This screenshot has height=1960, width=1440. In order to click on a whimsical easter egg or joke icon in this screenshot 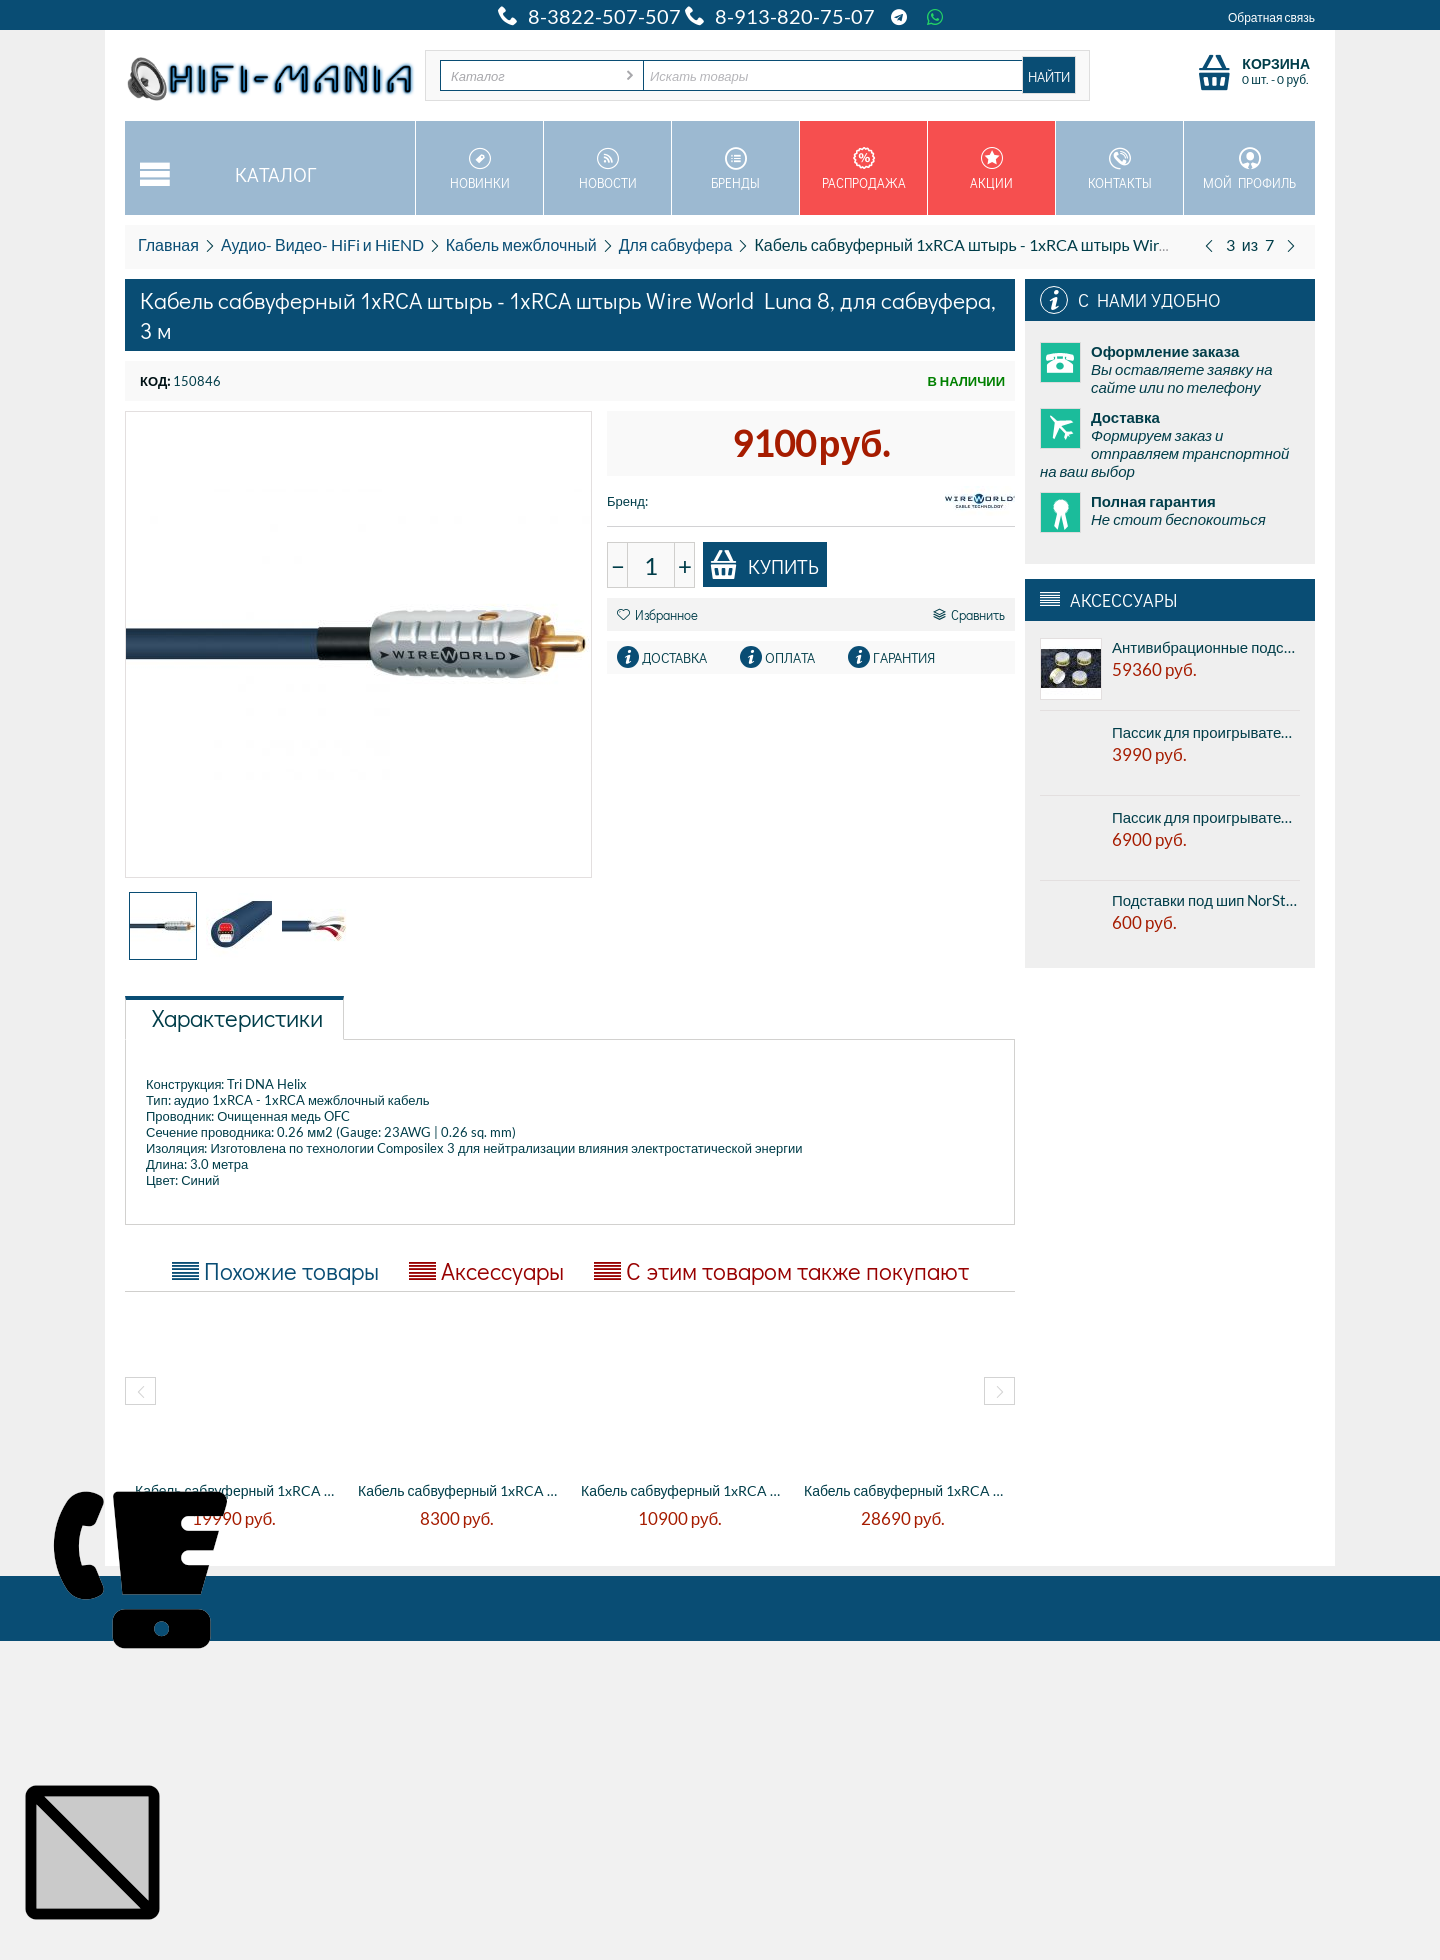, I will do `click(142, 1570)`.